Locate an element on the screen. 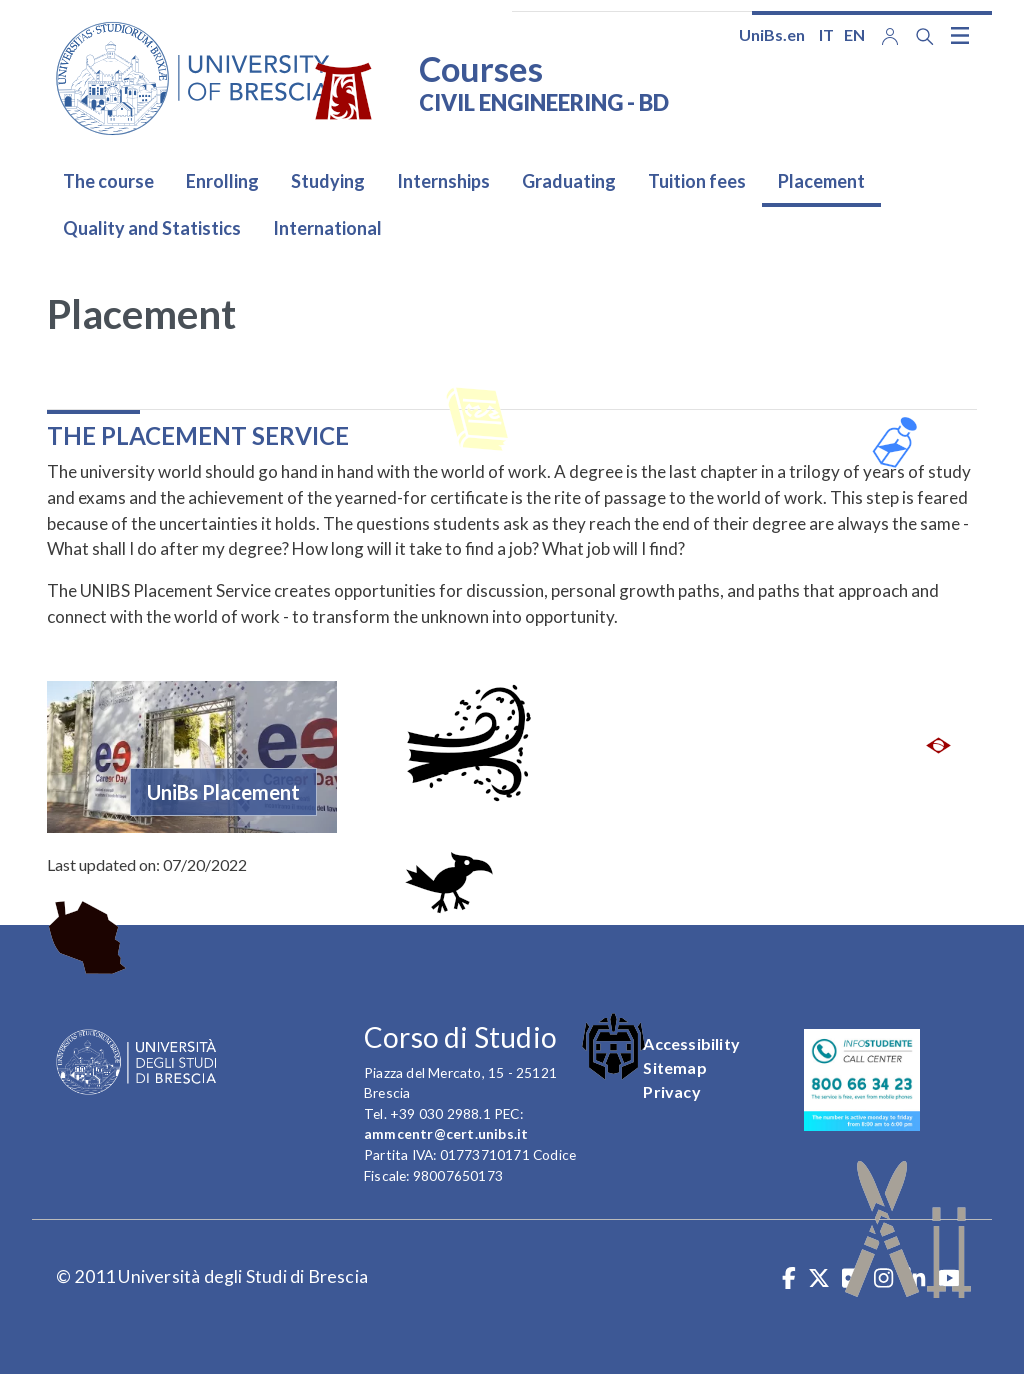  select brazilian portuguese language is located at coordinates (938, 745).